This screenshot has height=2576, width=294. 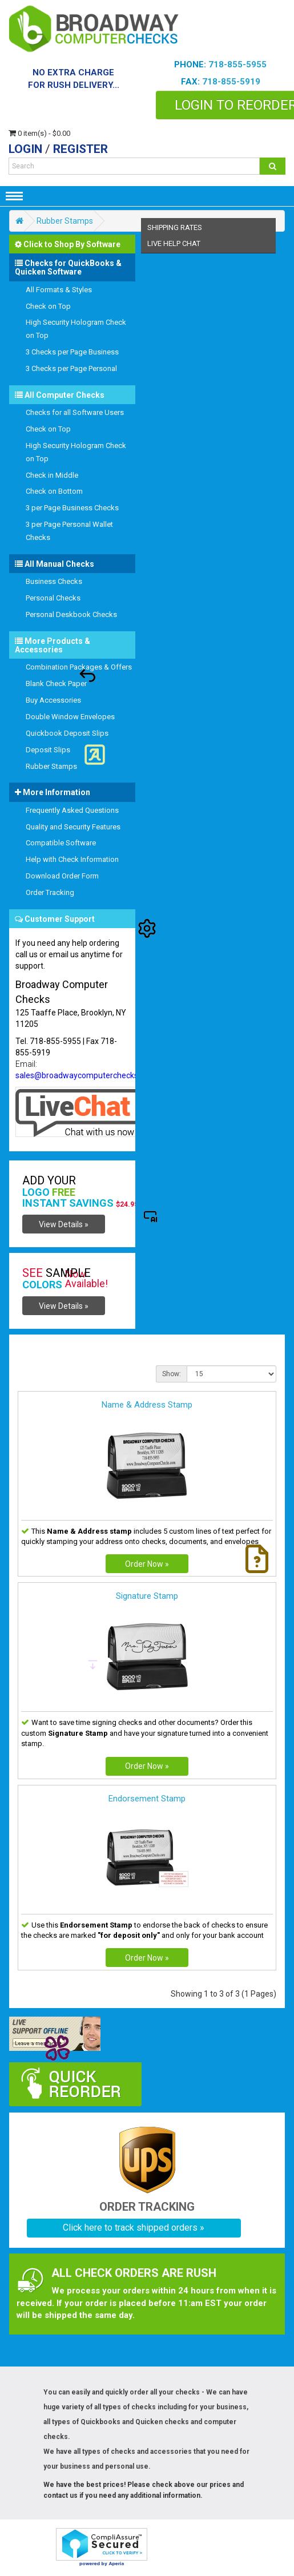 What do you see at coordinates (257, 1559) in the screenshot?
I see `unknown or unrecognized file type` at bounding box center [257, 1559].